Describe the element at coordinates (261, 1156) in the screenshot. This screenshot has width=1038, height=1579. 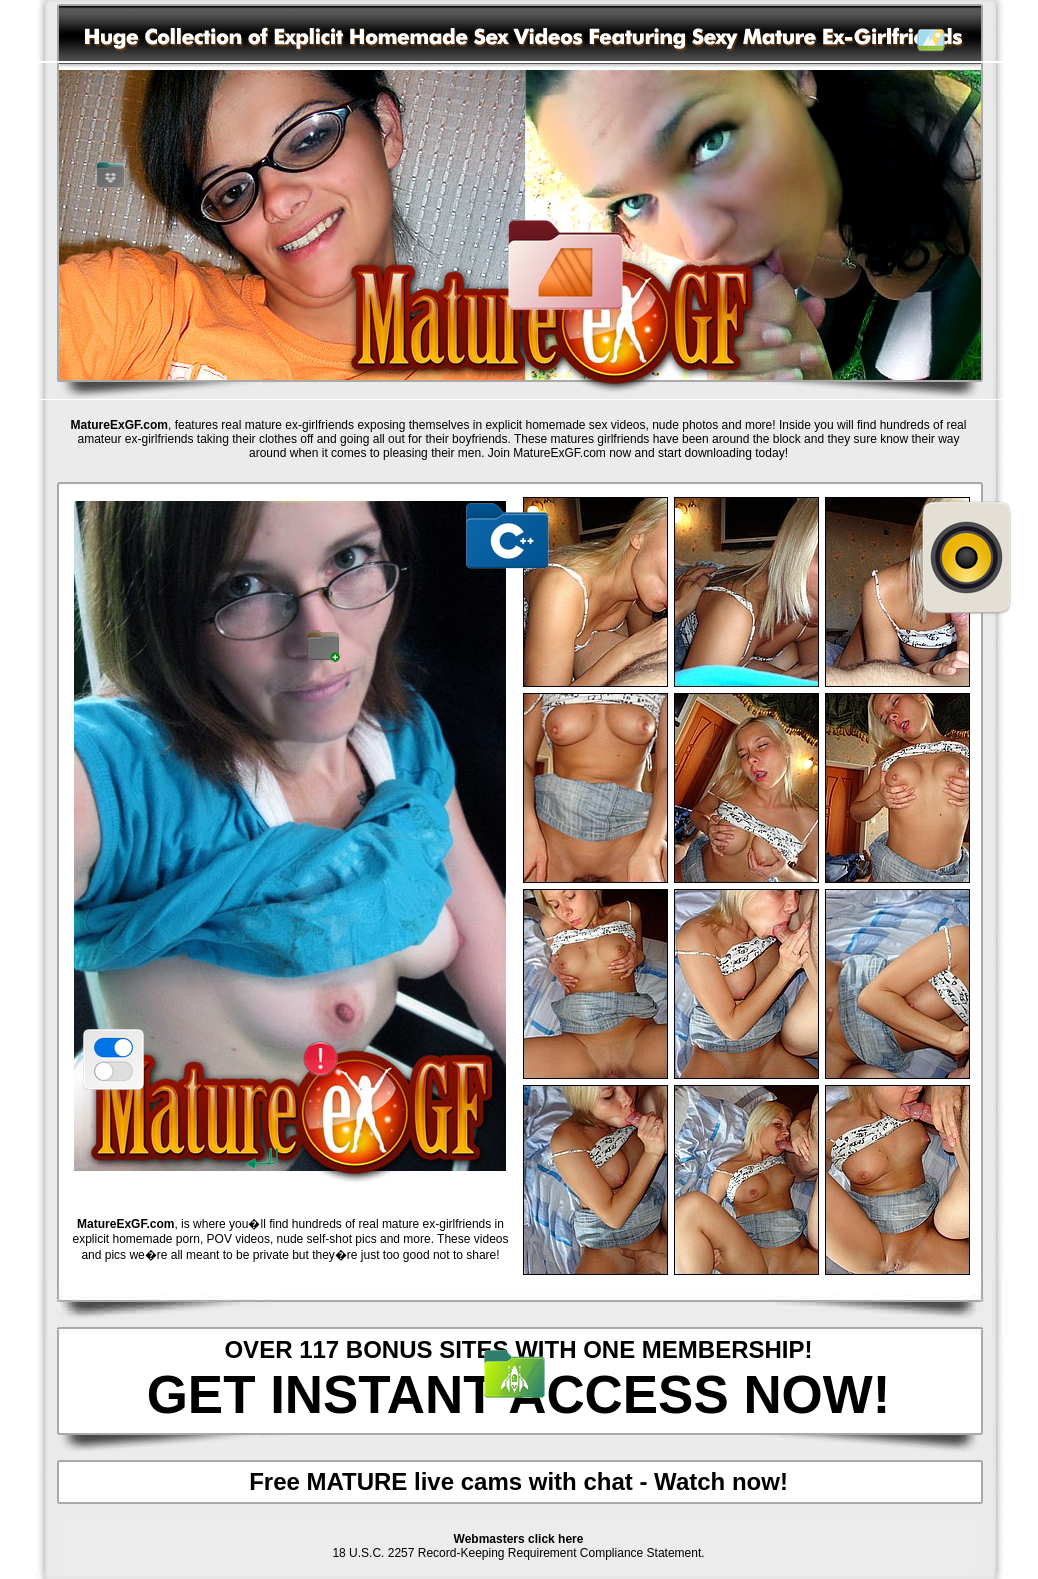
I see `reply to all recipients of an email` at that location.